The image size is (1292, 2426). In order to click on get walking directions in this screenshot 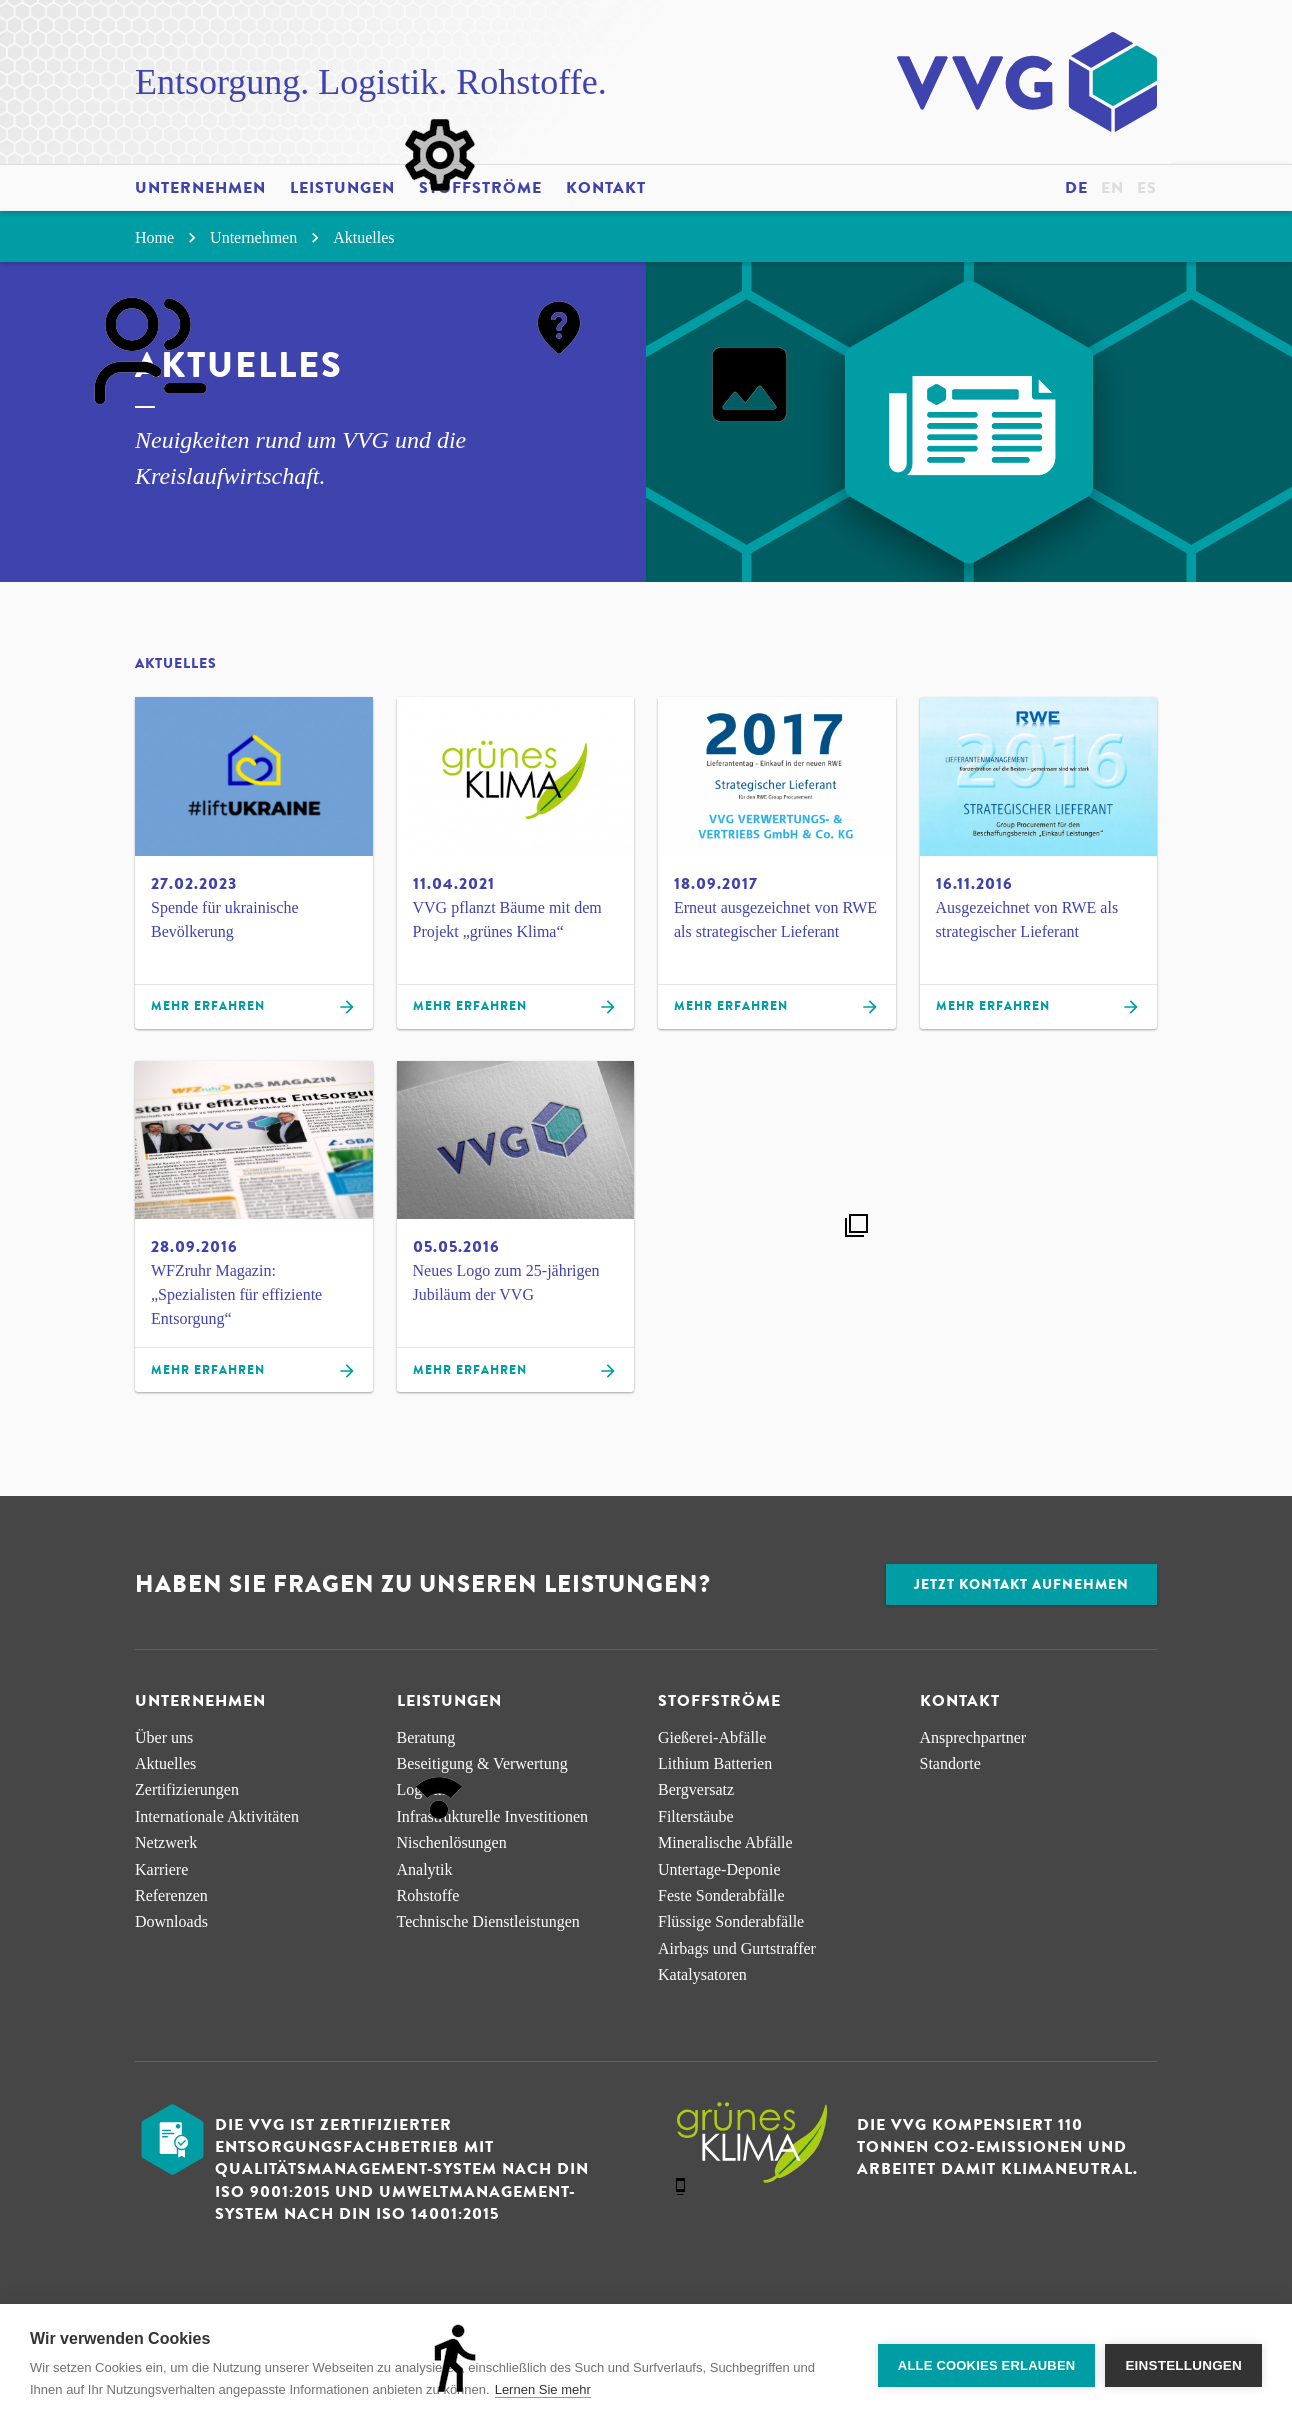, I will do `click(453, 2357)`.